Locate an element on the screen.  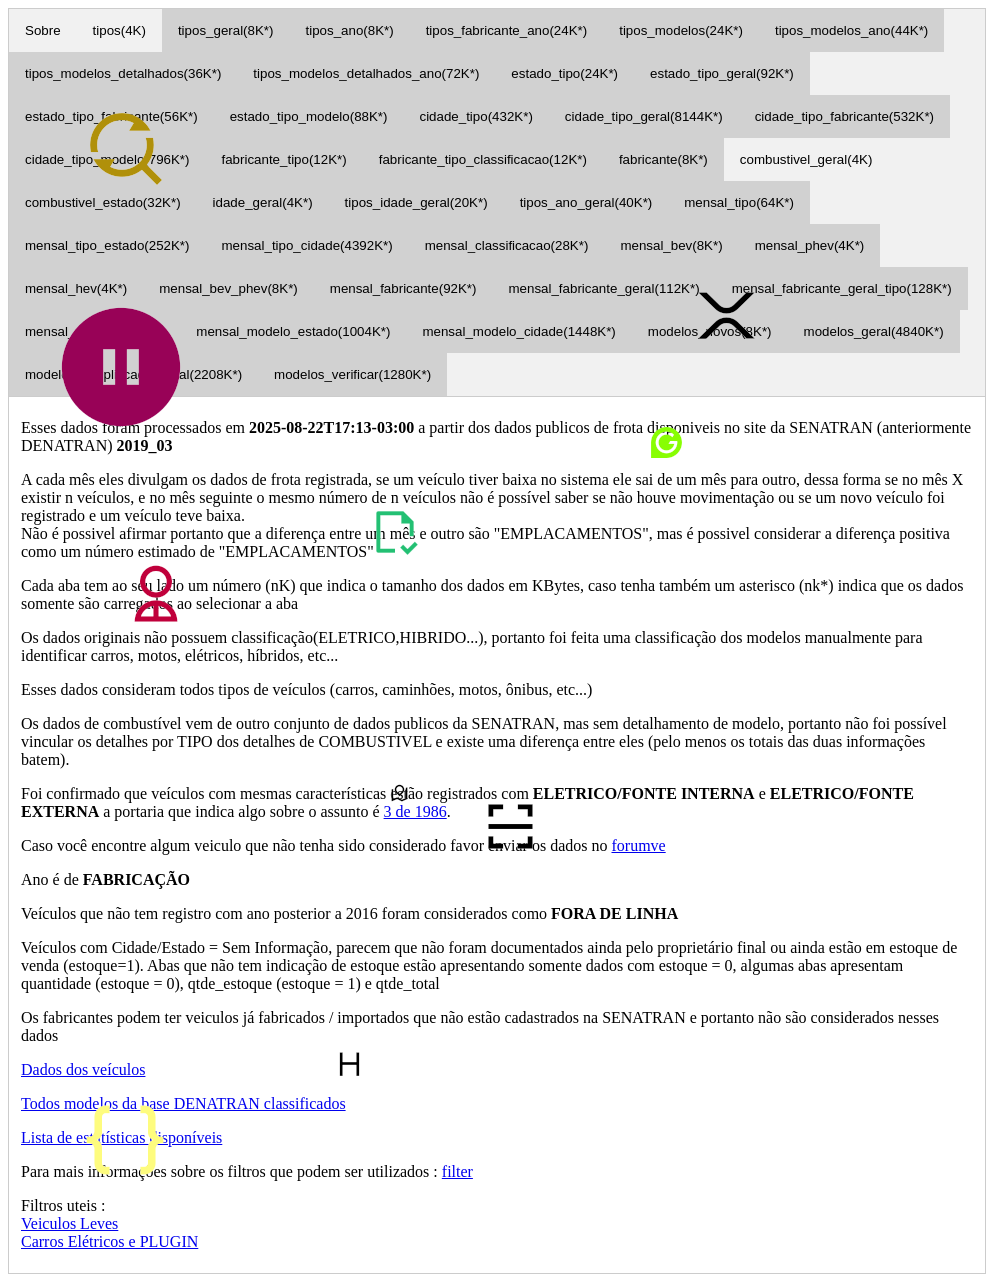
pause media playback is located at coordinates (121, 367).